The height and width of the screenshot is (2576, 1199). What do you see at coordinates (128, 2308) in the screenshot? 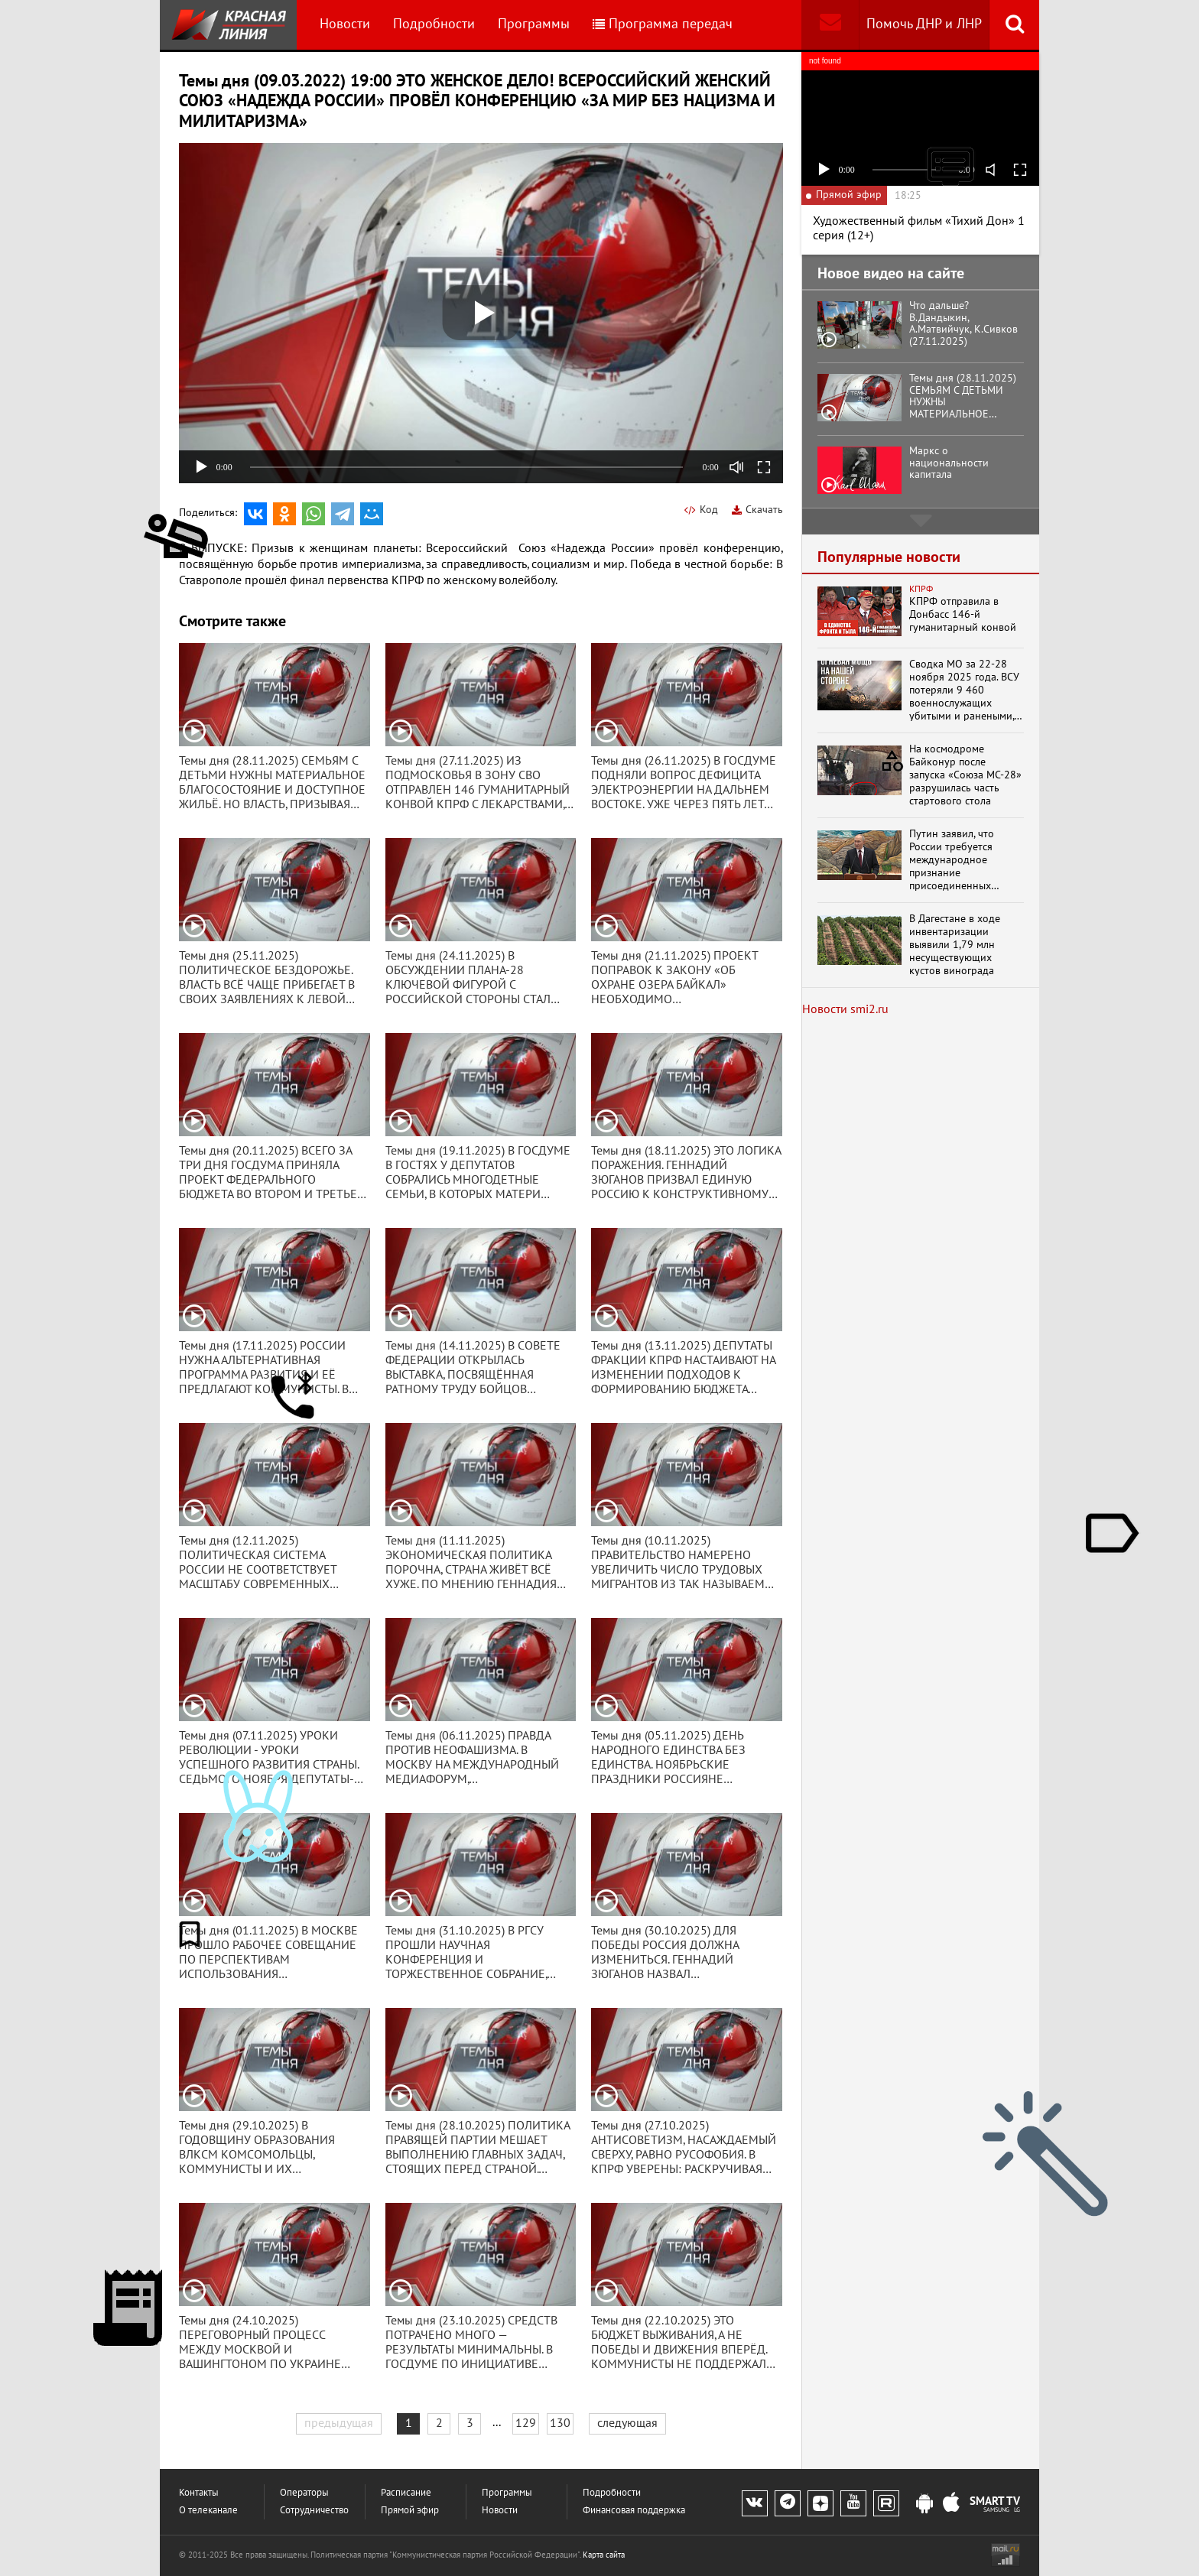
I see `view receipt or transaction details` at bounding box center [128, 2308].